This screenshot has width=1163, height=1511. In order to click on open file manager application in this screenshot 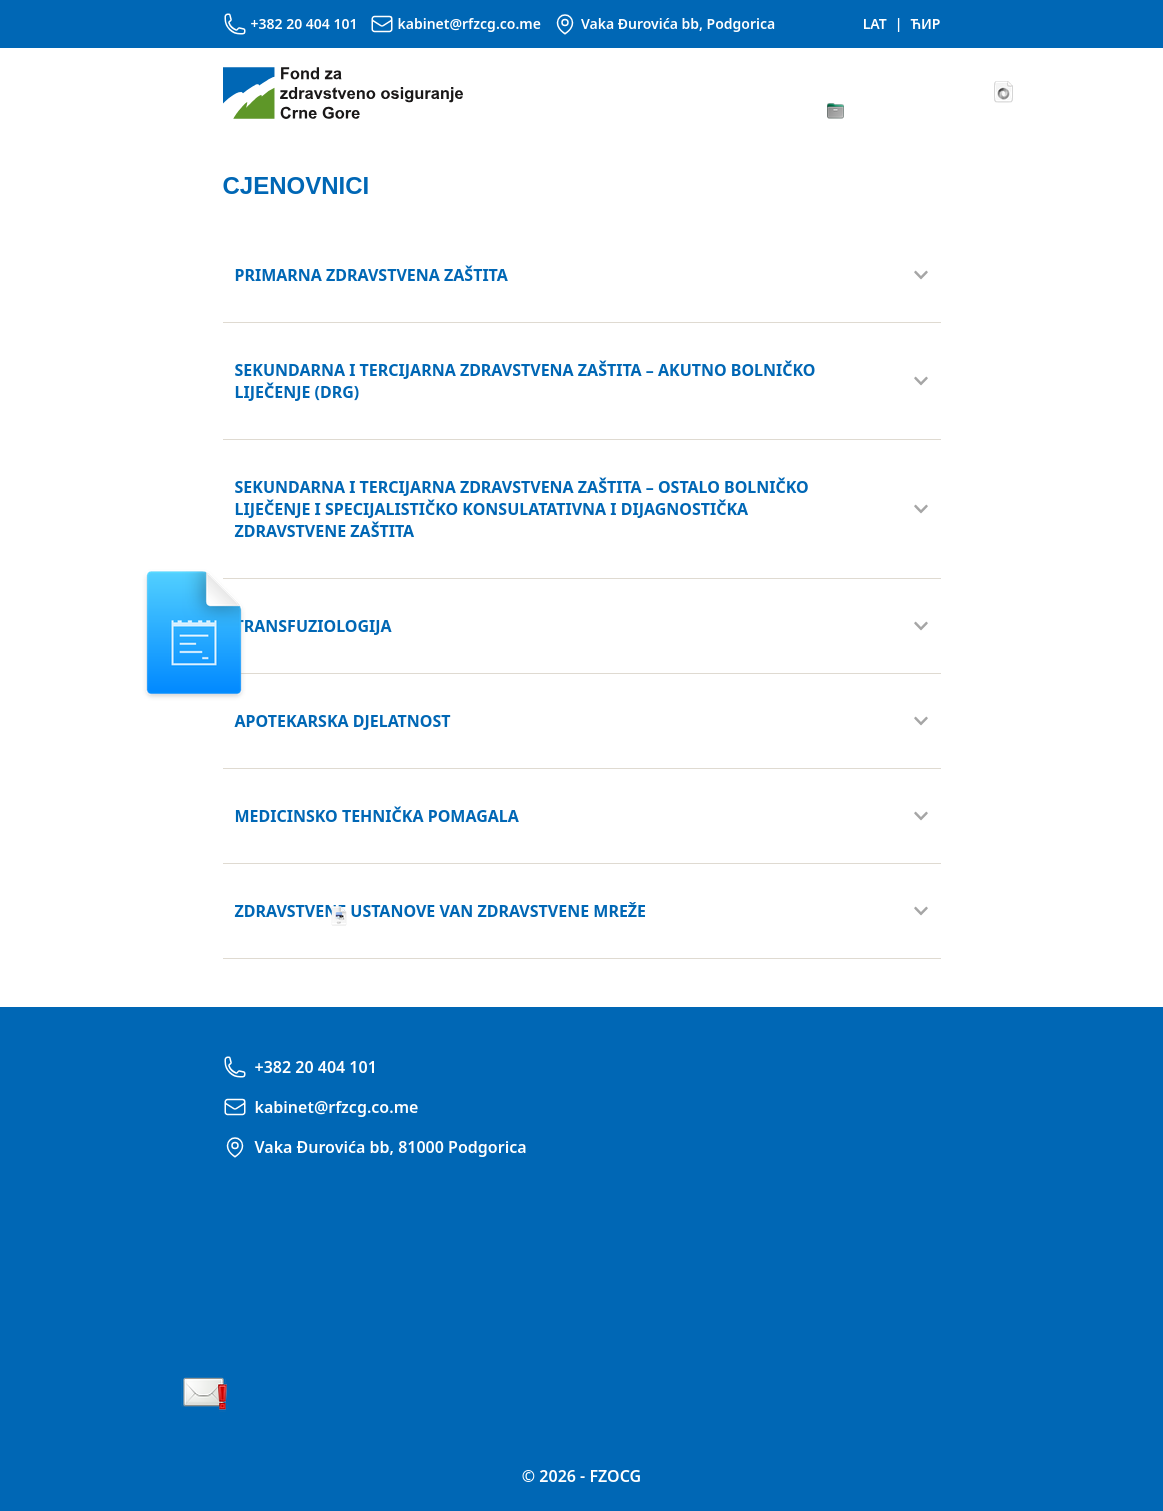, I will do `click(835, 110)`.